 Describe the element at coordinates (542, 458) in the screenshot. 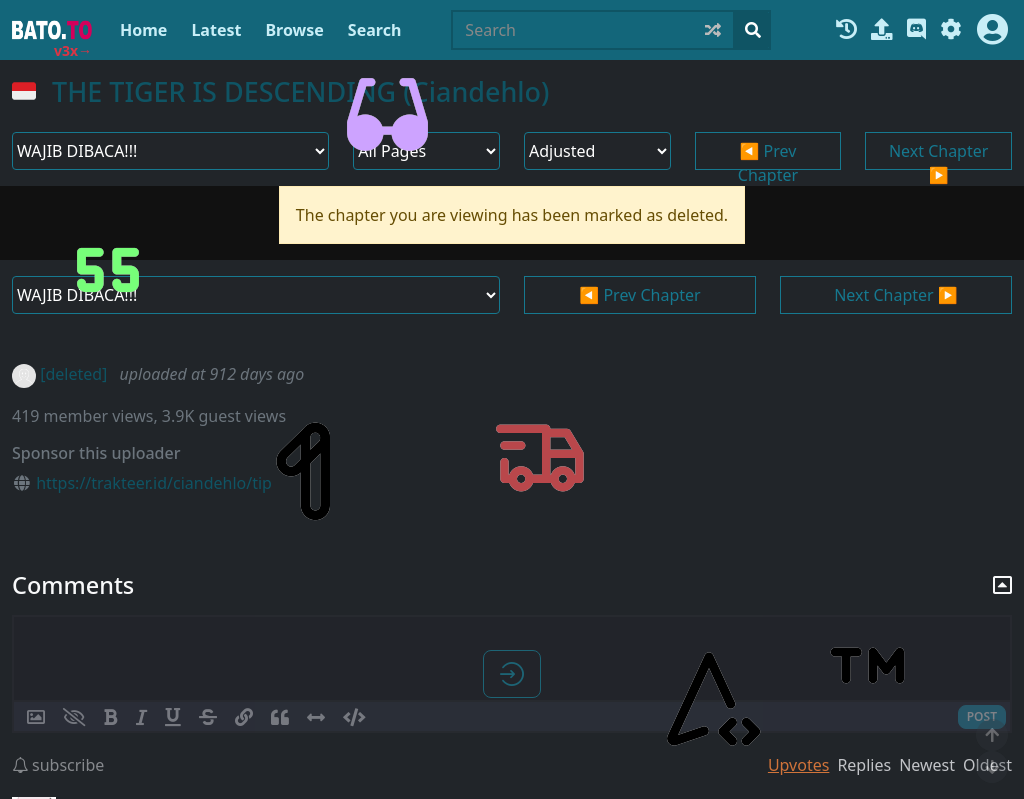

I see `track your delivery status` at that location.